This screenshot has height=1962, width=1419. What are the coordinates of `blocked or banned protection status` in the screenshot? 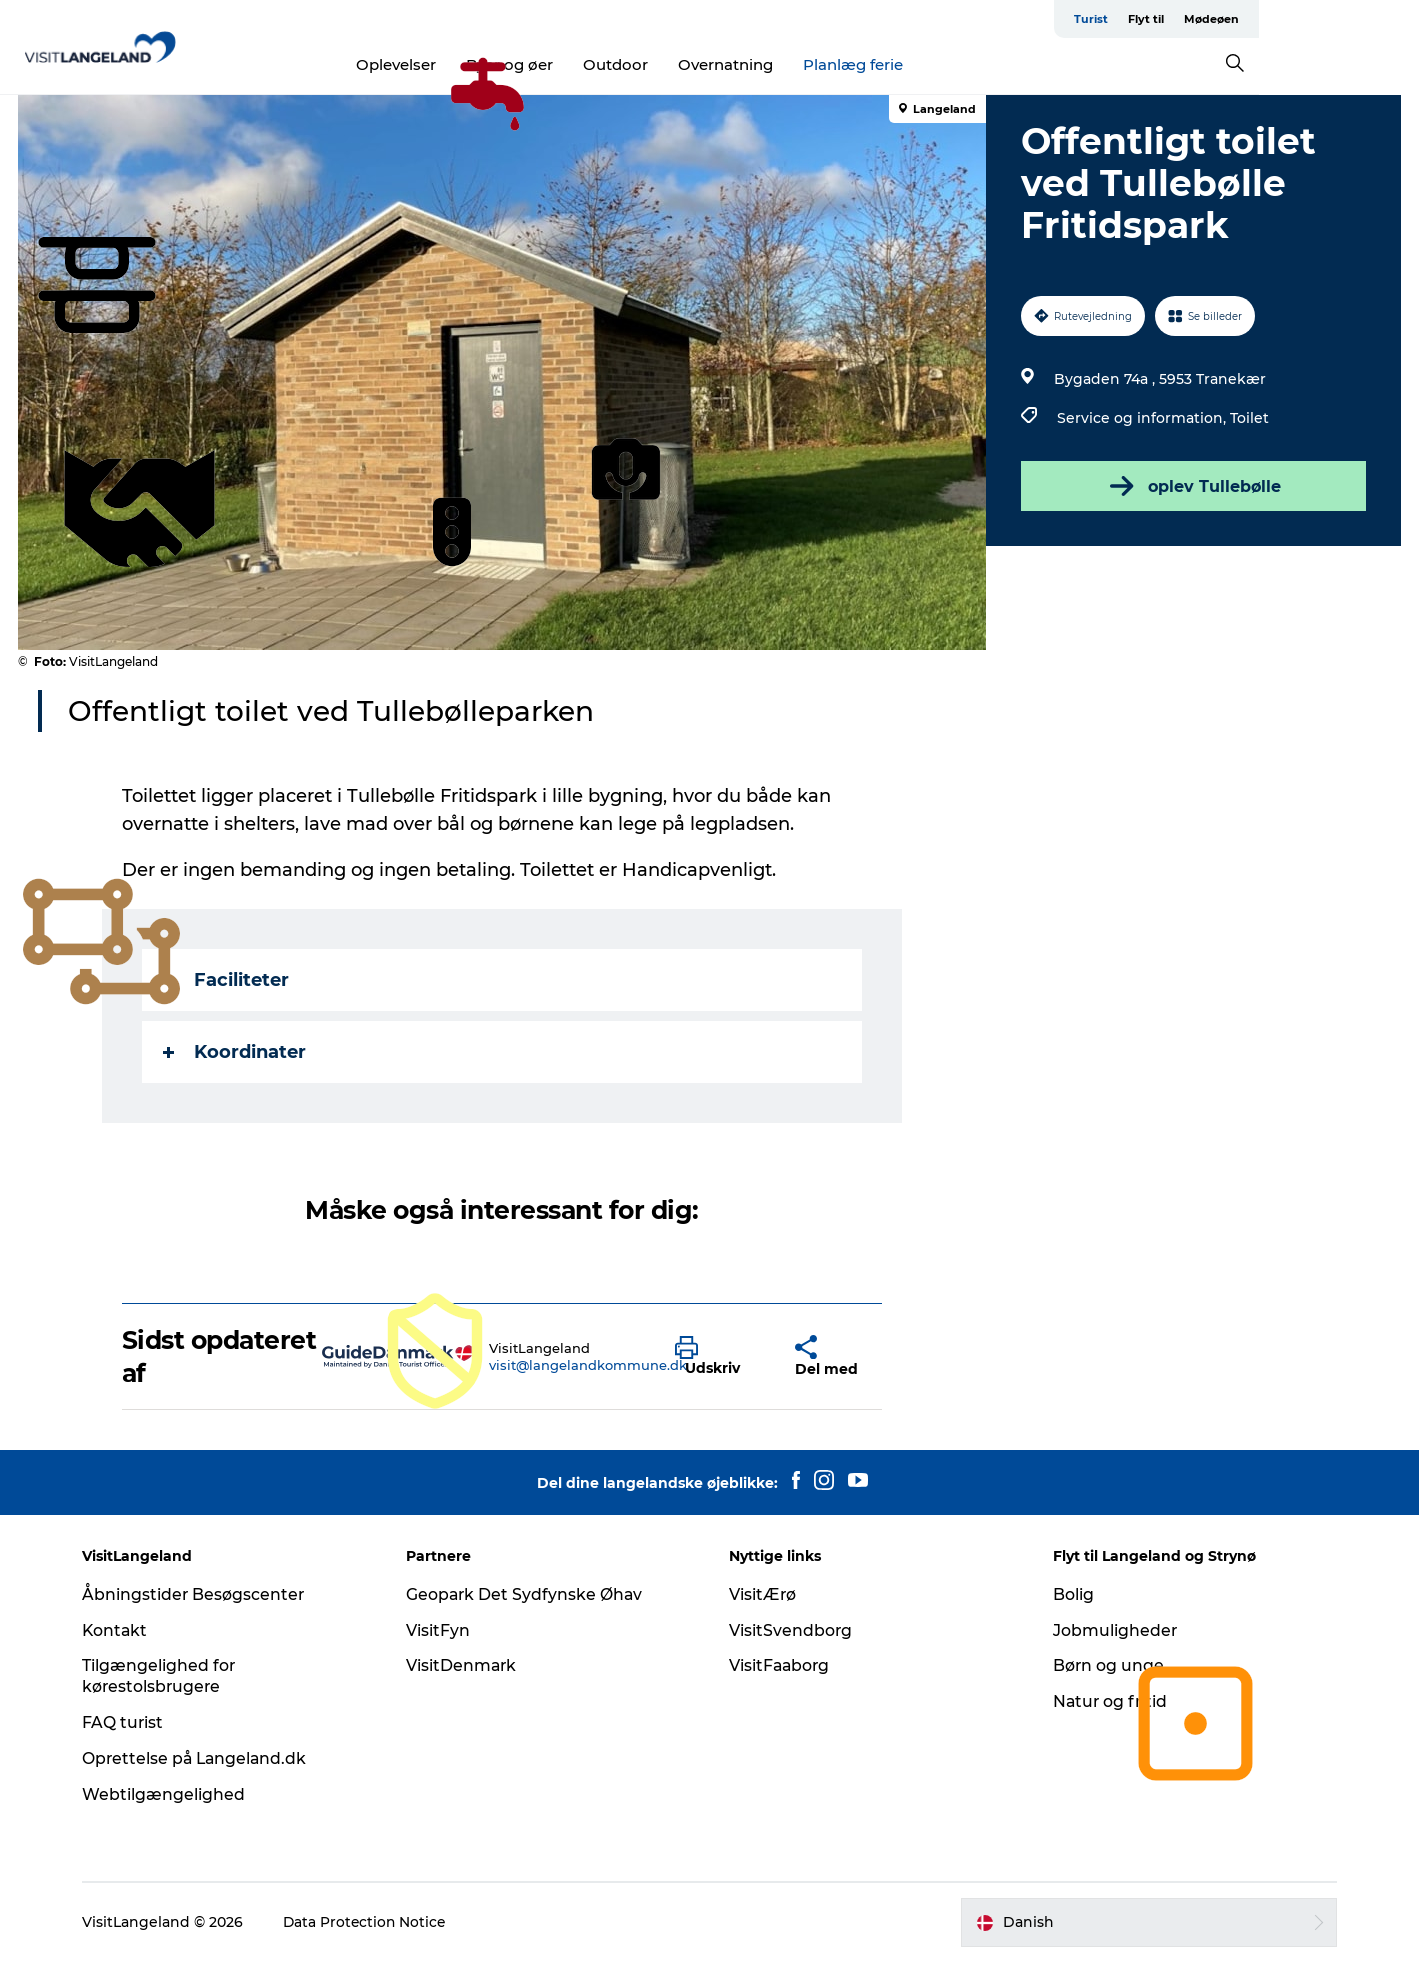 It's located at (435, 1351).